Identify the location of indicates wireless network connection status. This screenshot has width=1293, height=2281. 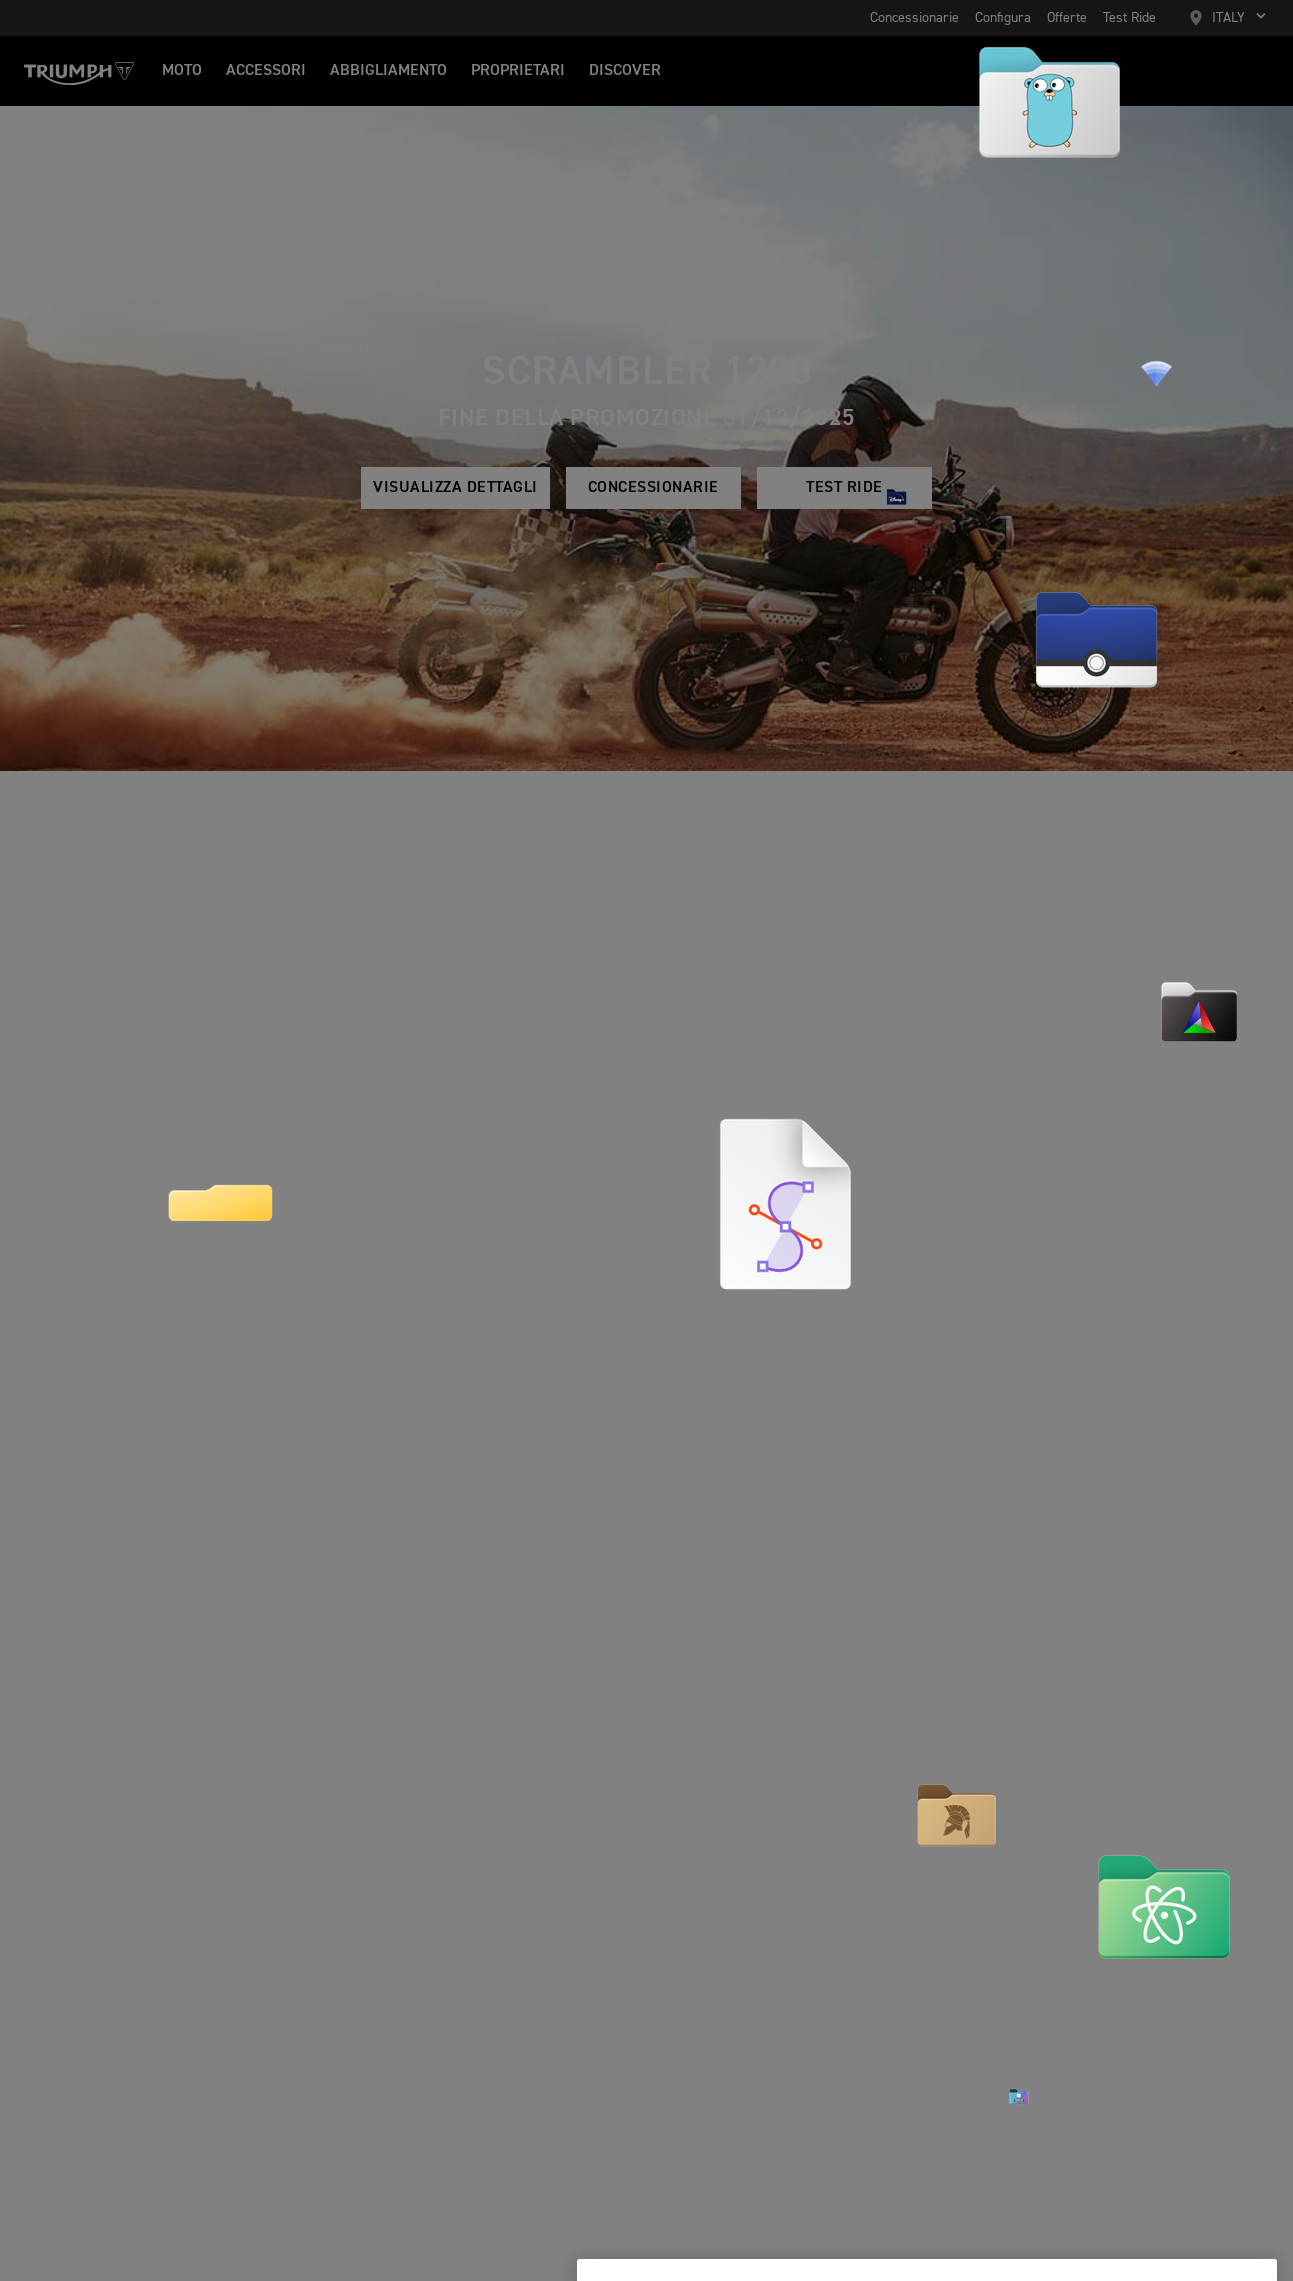
(1156, 373).